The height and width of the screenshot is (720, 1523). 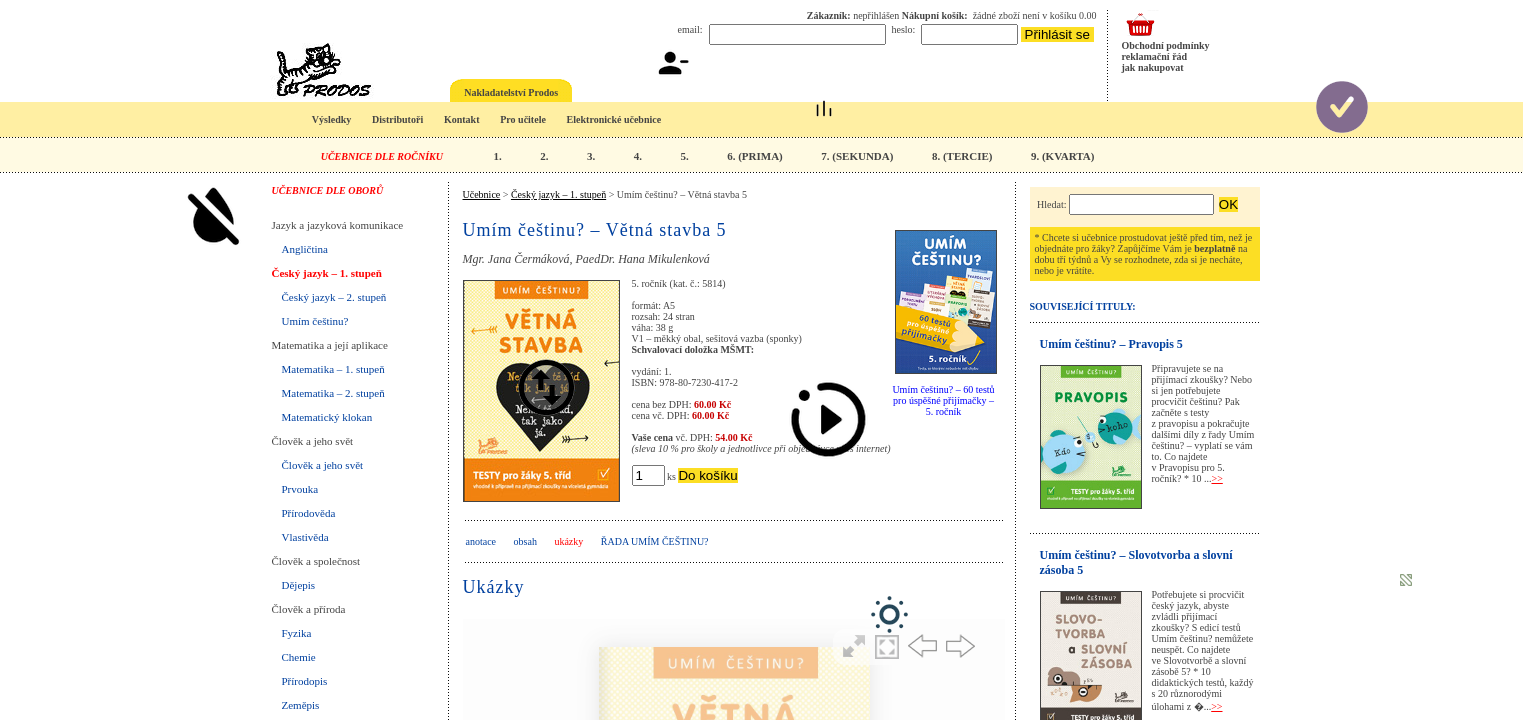 What do you see at coordinates (546, 387) in the screenshot?
I see `swap or reorder items vertically` at bounding box center [546, 387].